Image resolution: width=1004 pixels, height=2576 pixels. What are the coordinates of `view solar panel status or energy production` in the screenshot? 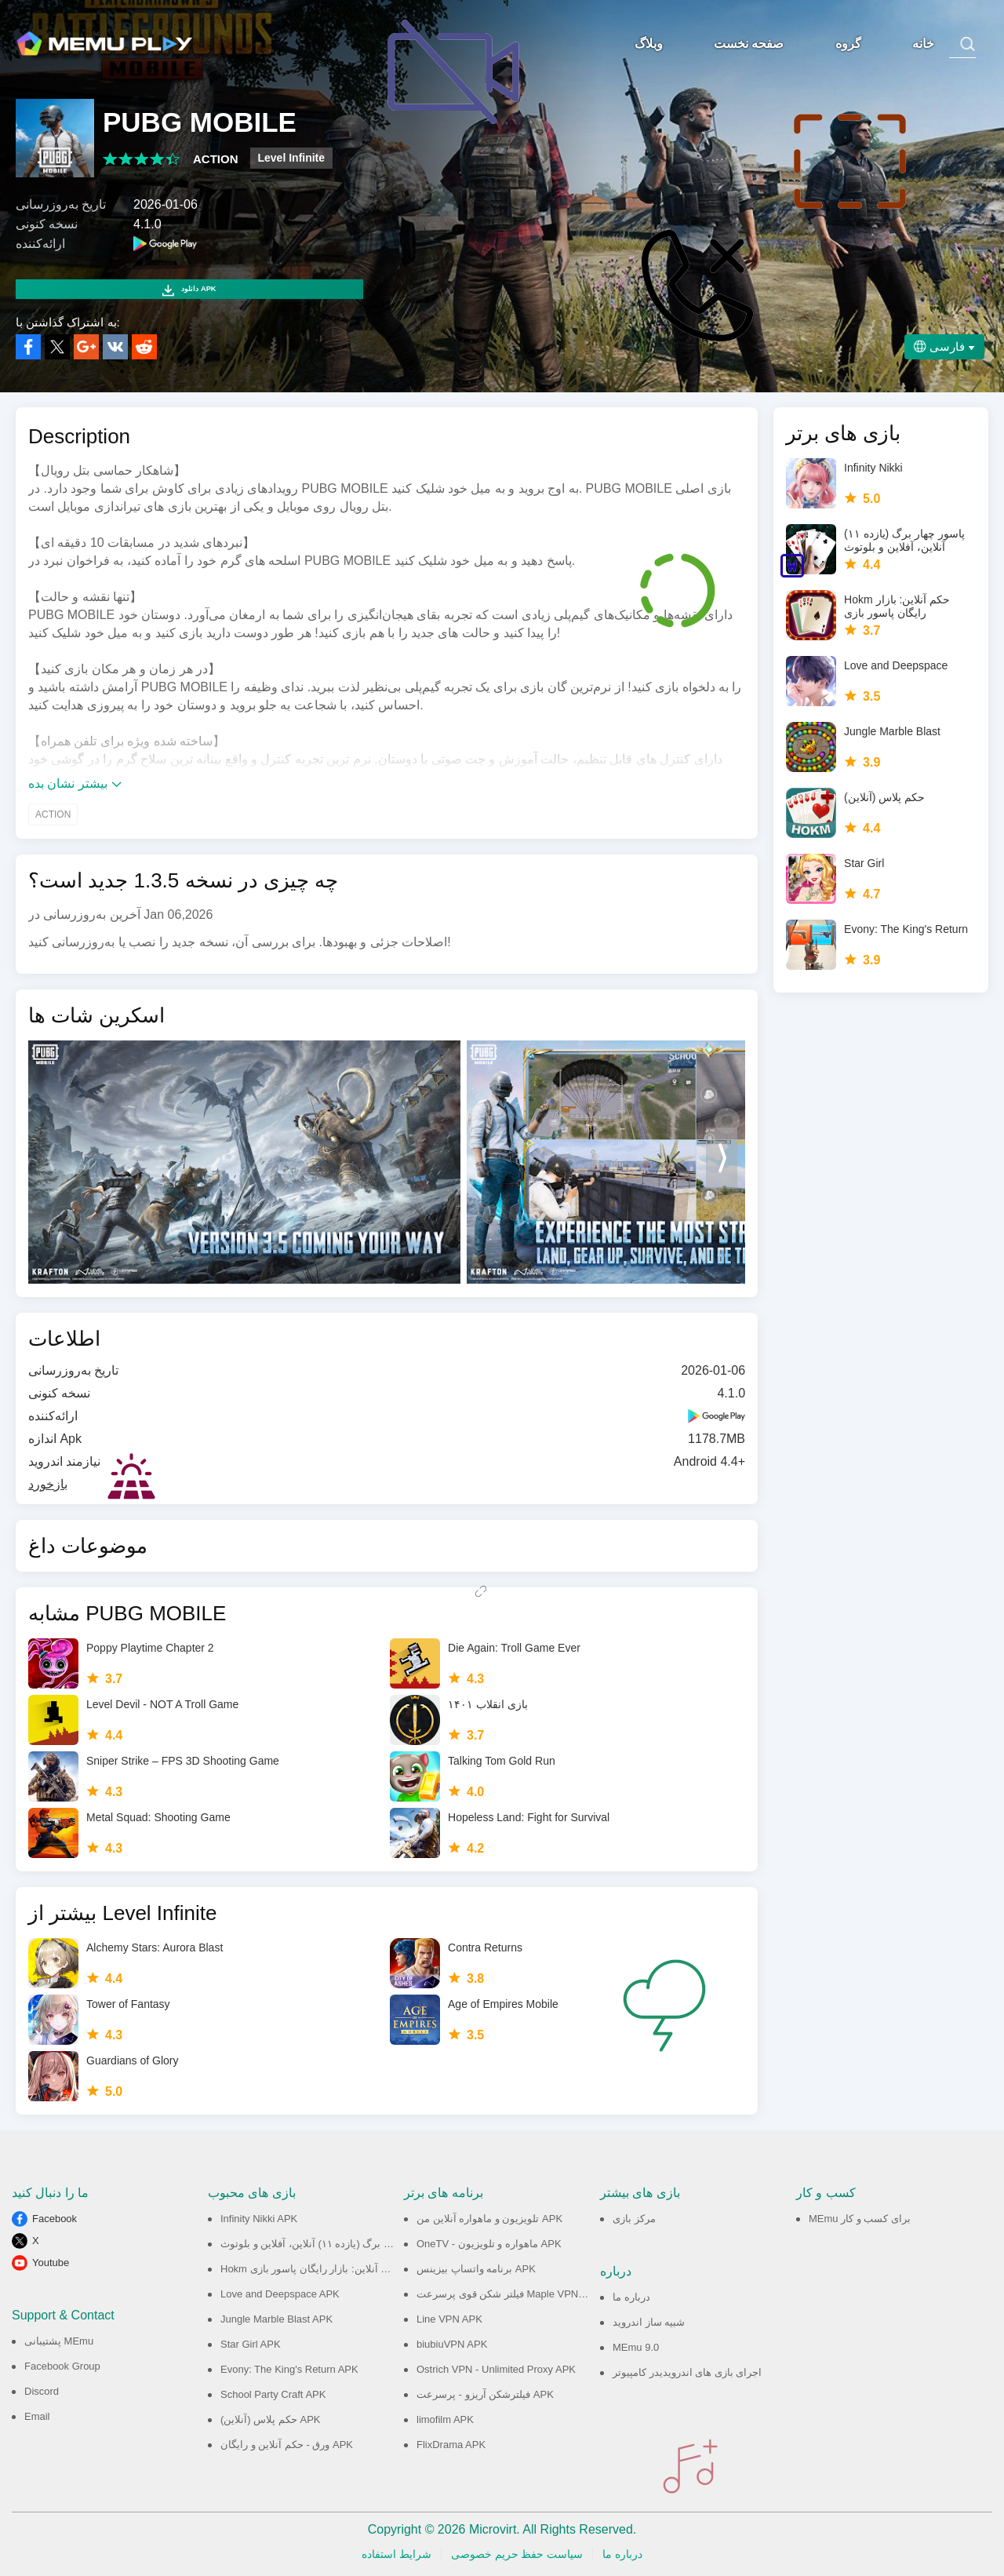 It's located at (131, 1478).